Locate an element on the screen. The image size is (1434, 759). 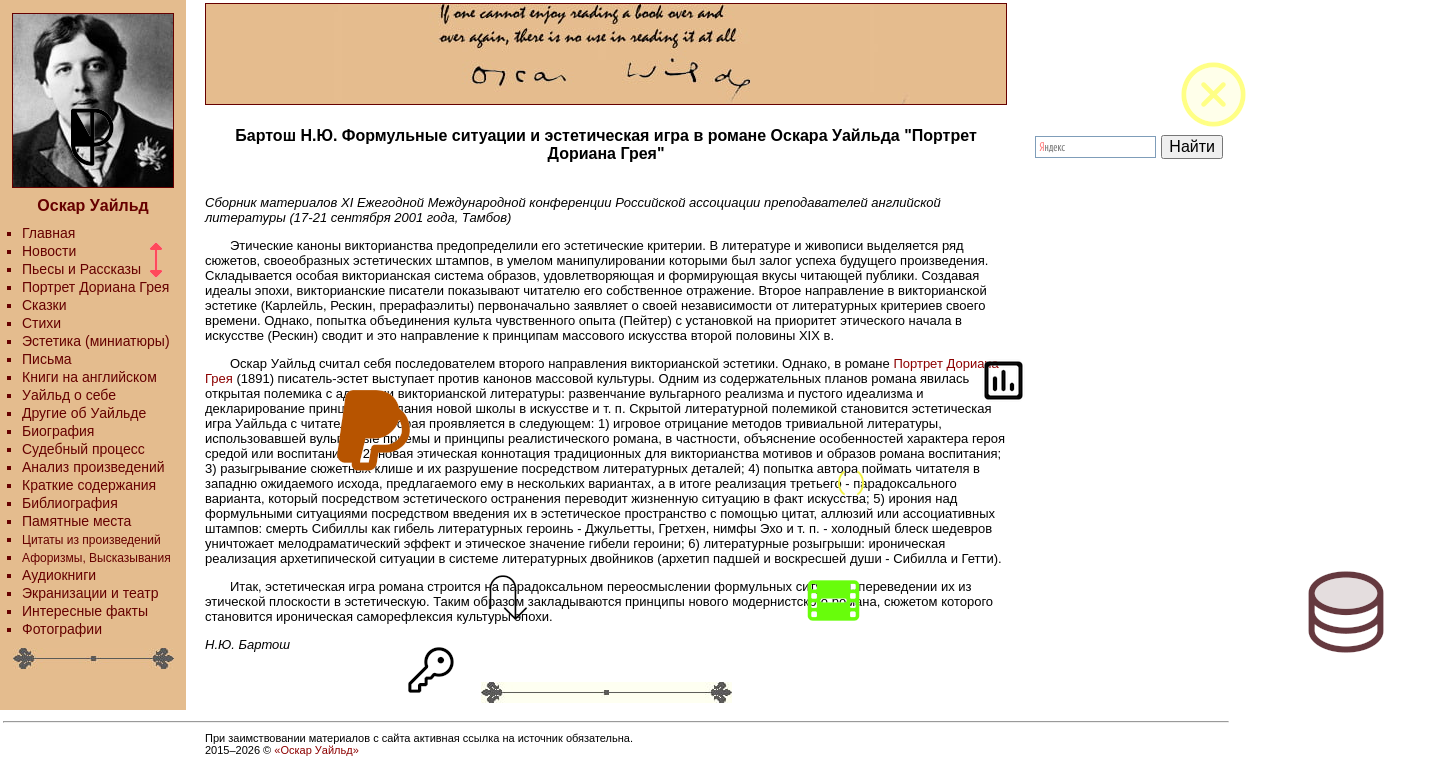
insert a chart or graph into a document is located at coordinates (1003, 380).